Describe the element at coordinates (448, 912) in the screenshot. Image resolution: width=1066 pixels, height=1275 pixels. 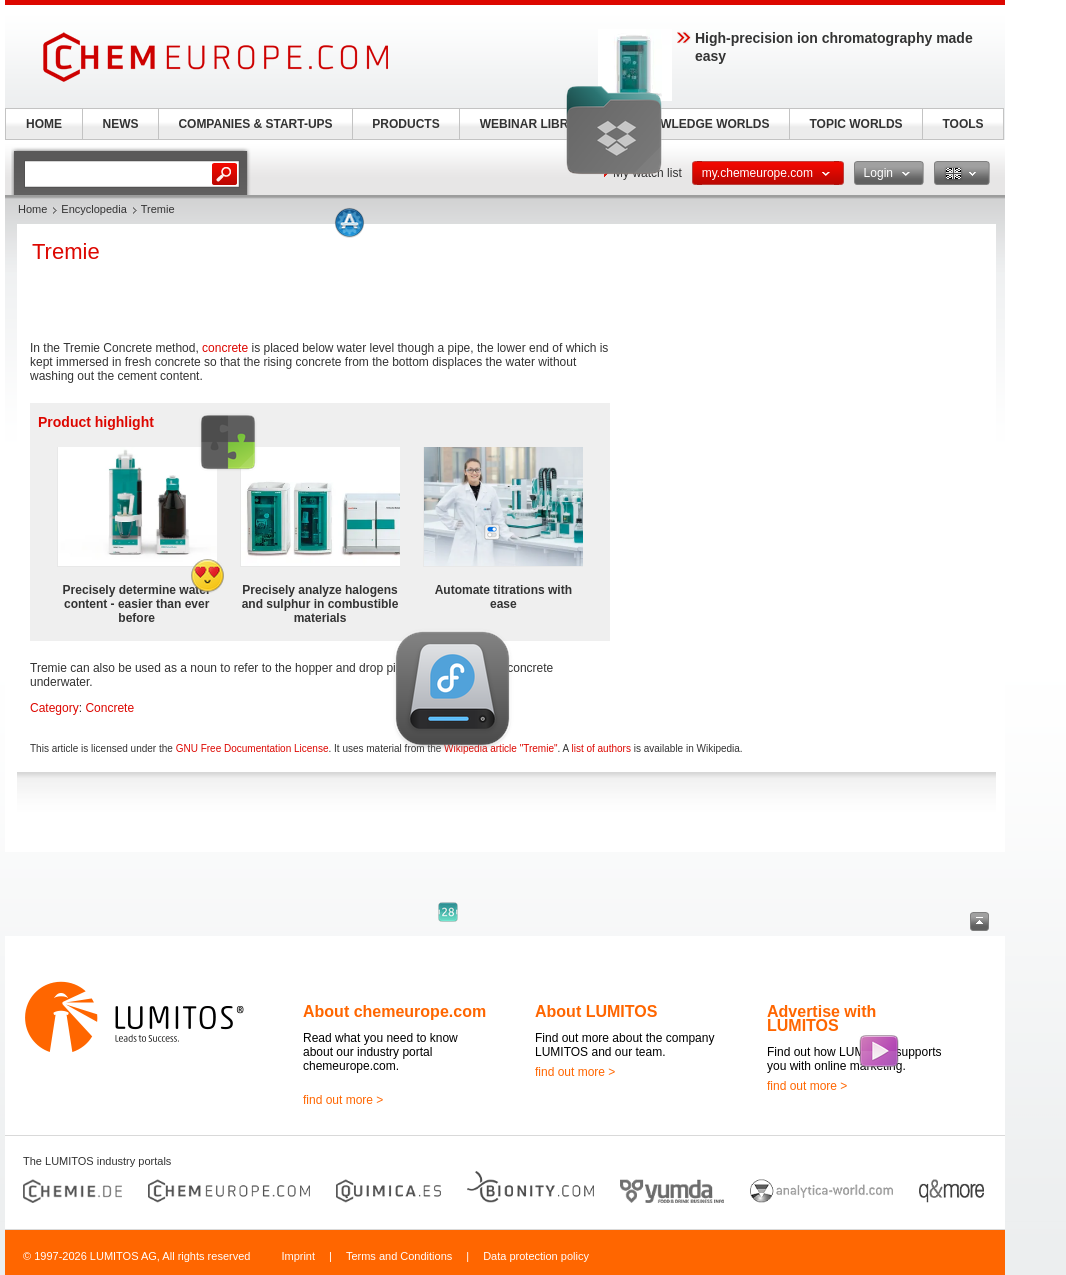
I see `open the gnome calendar app` at that location.